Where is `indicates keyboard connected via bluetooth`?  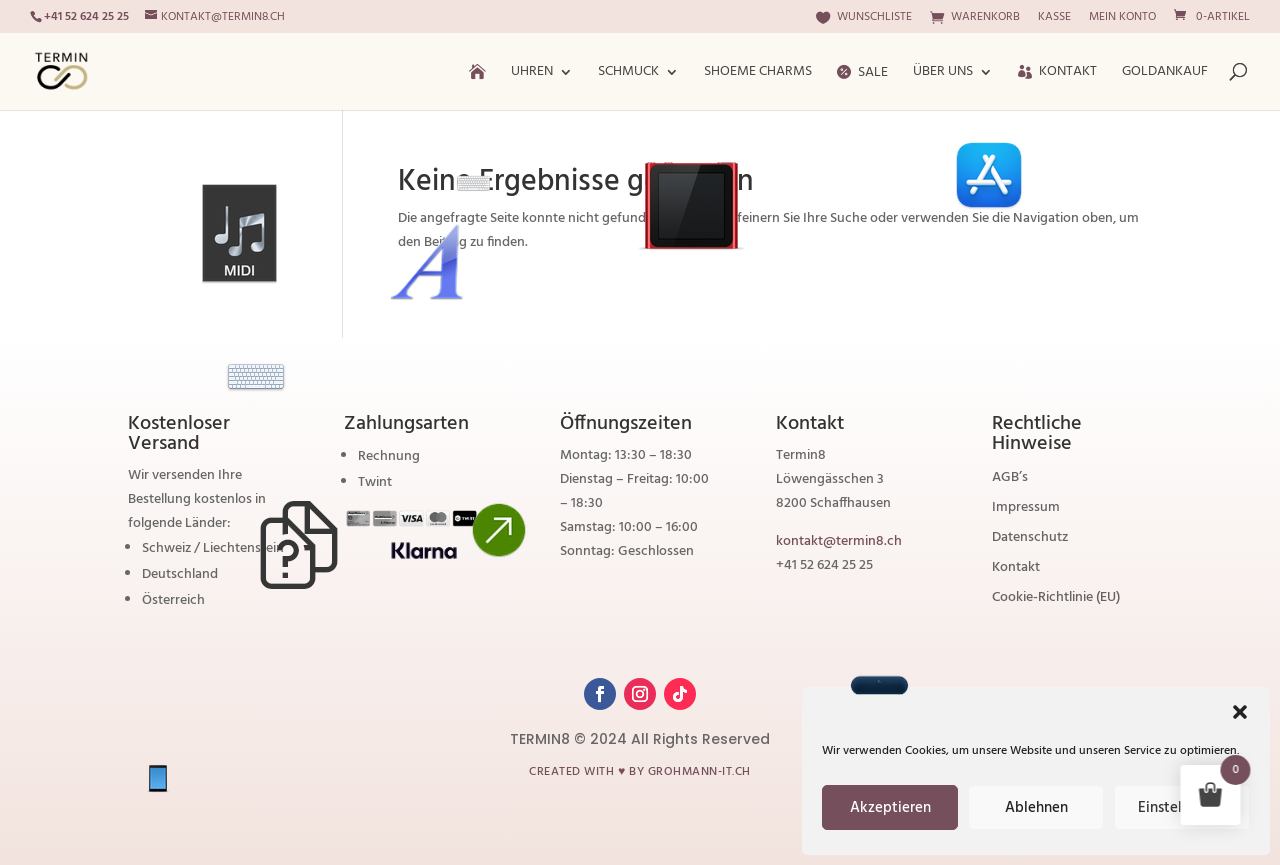
indicates keyboard connected via bluetooth is located at coordinates (256, 377).